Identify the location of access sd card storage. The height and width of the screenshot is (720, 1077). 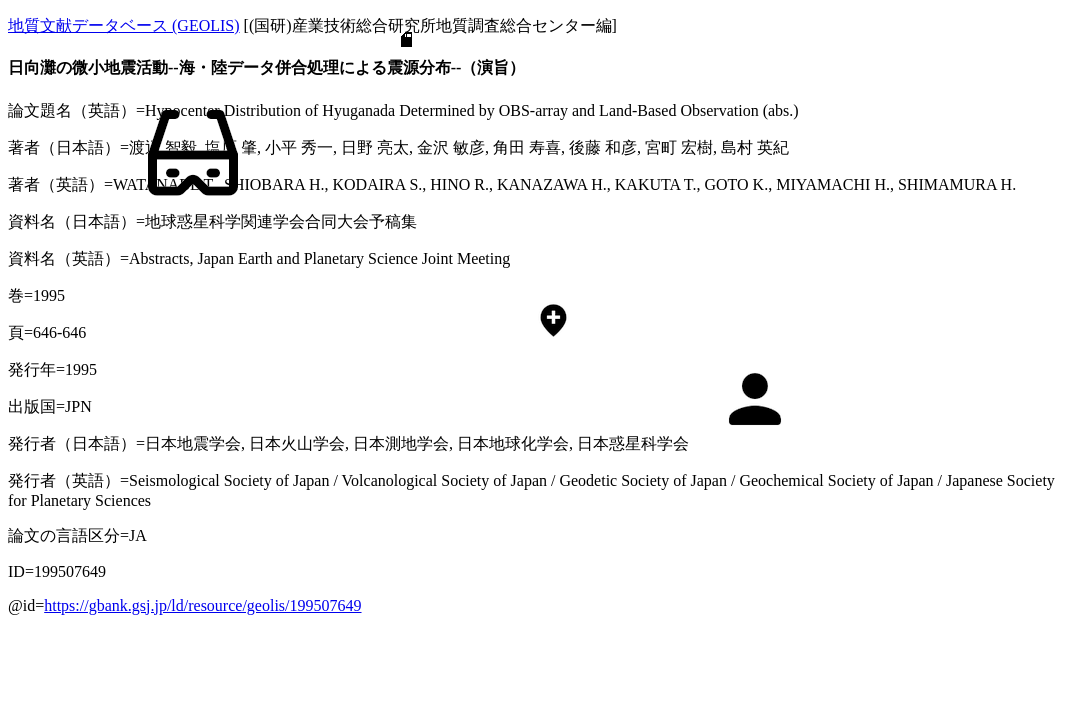
(406, 39).